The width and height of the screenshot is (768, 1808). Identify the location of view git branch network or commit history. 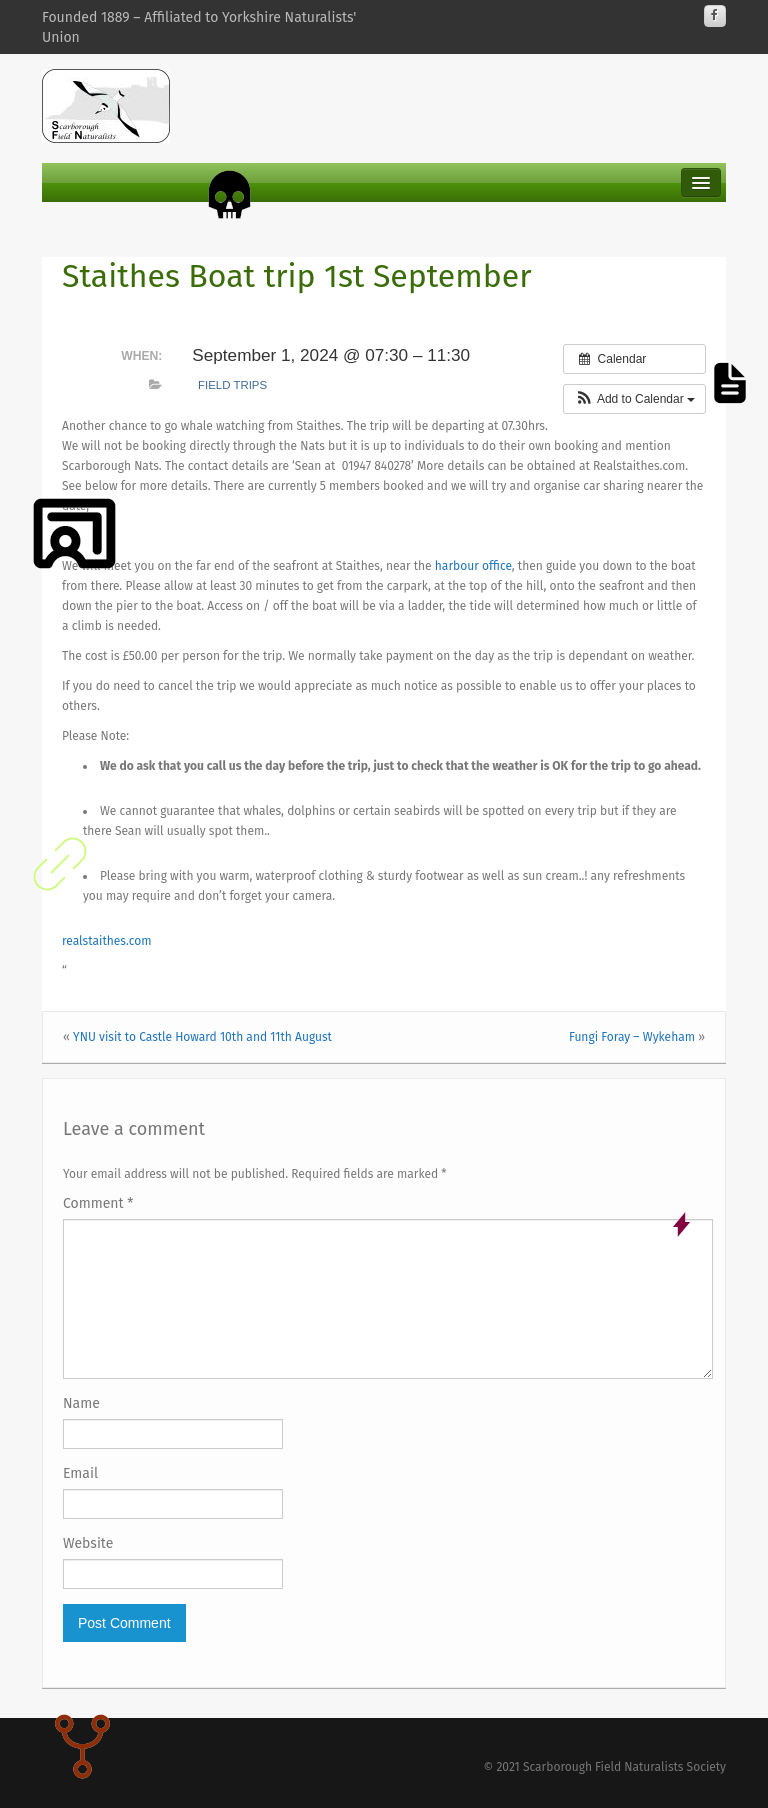
(82, 1746).